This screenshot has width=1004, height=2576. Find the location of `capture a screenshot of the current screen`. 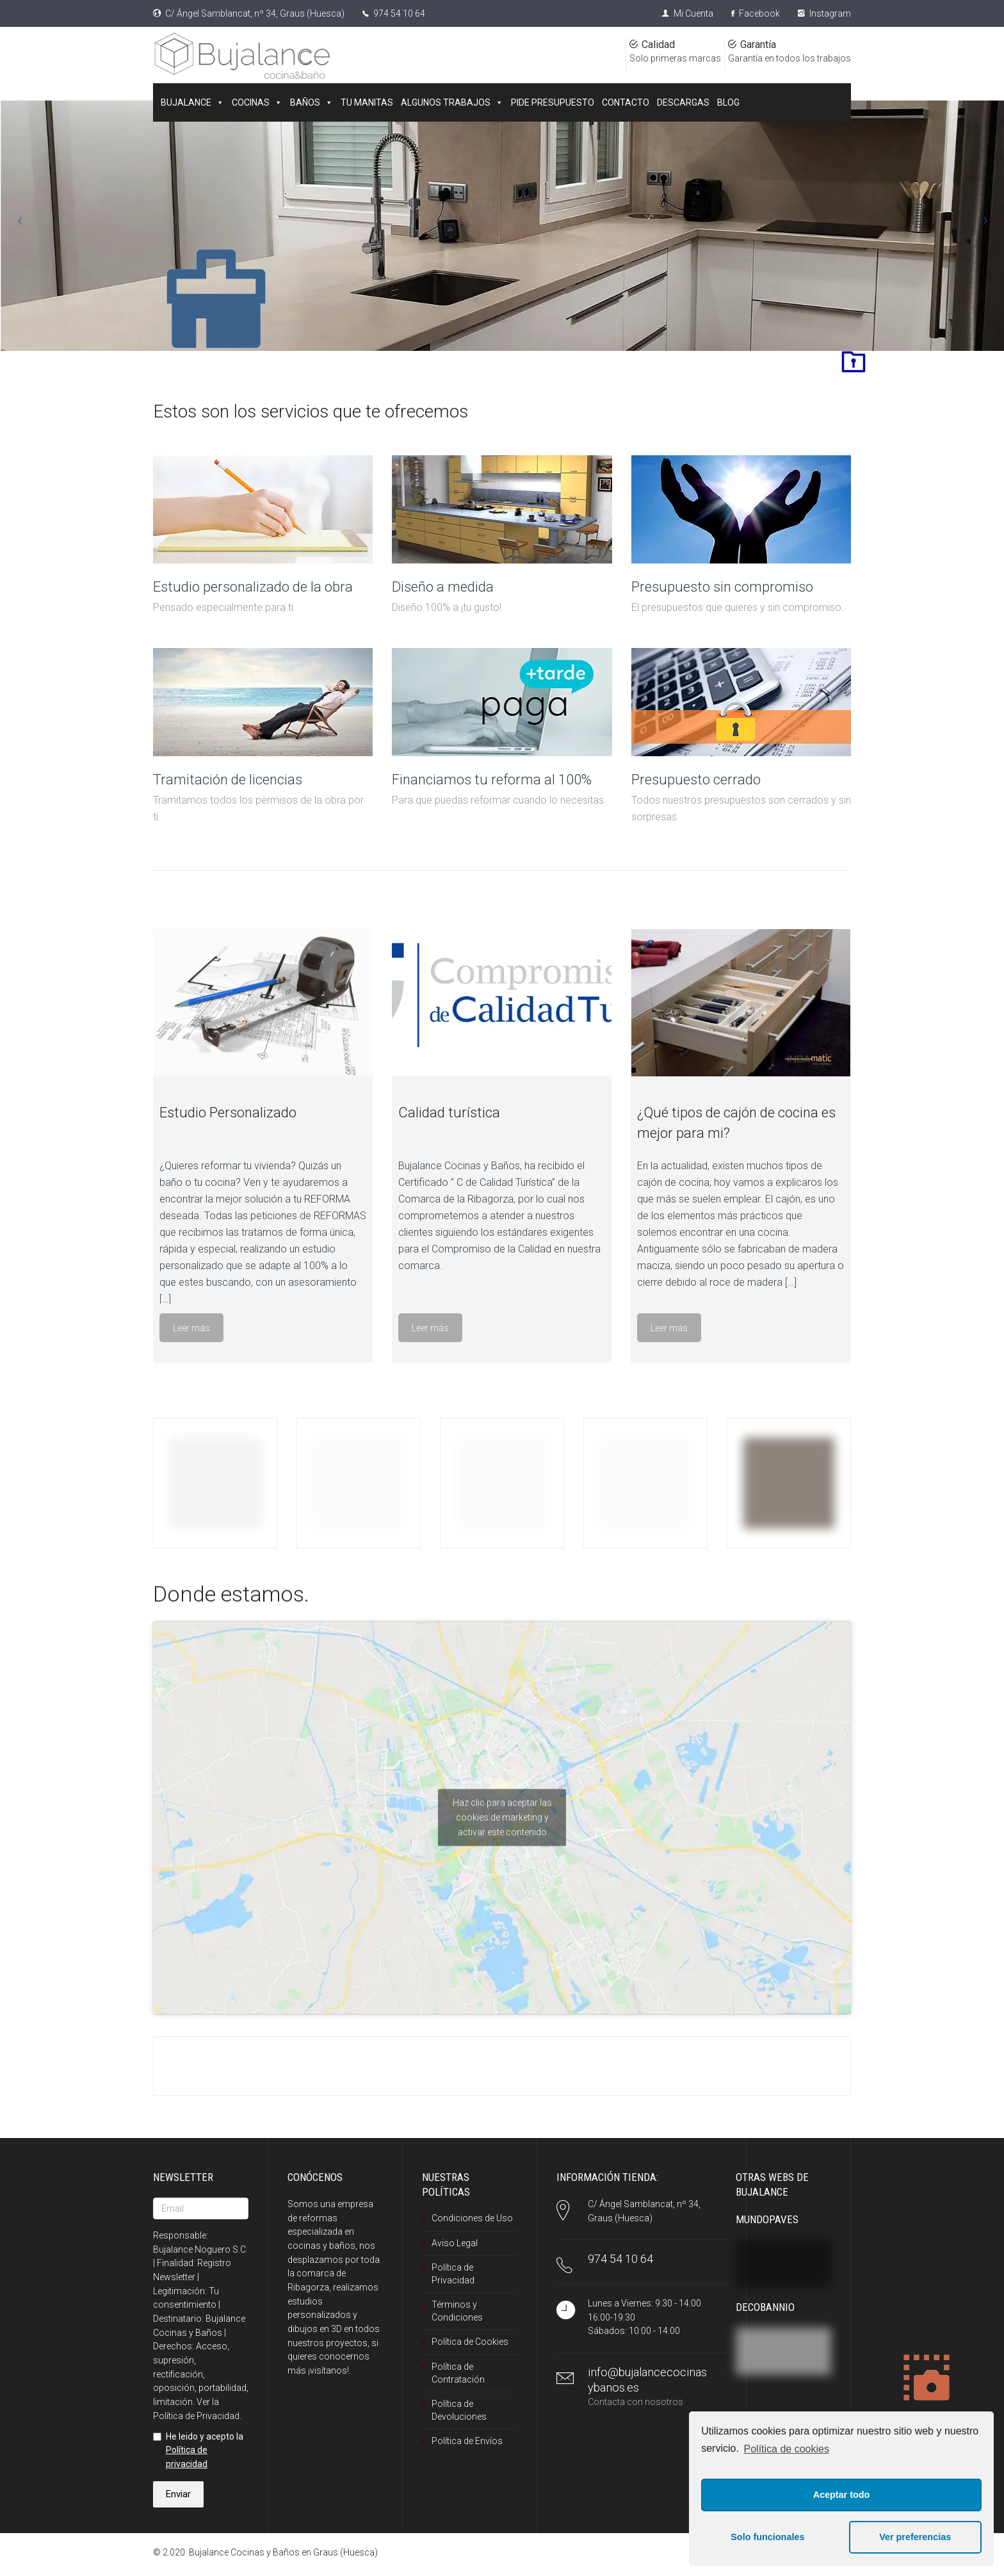

capture a screenshot of the current screen is located at coordinates (927, 2378).